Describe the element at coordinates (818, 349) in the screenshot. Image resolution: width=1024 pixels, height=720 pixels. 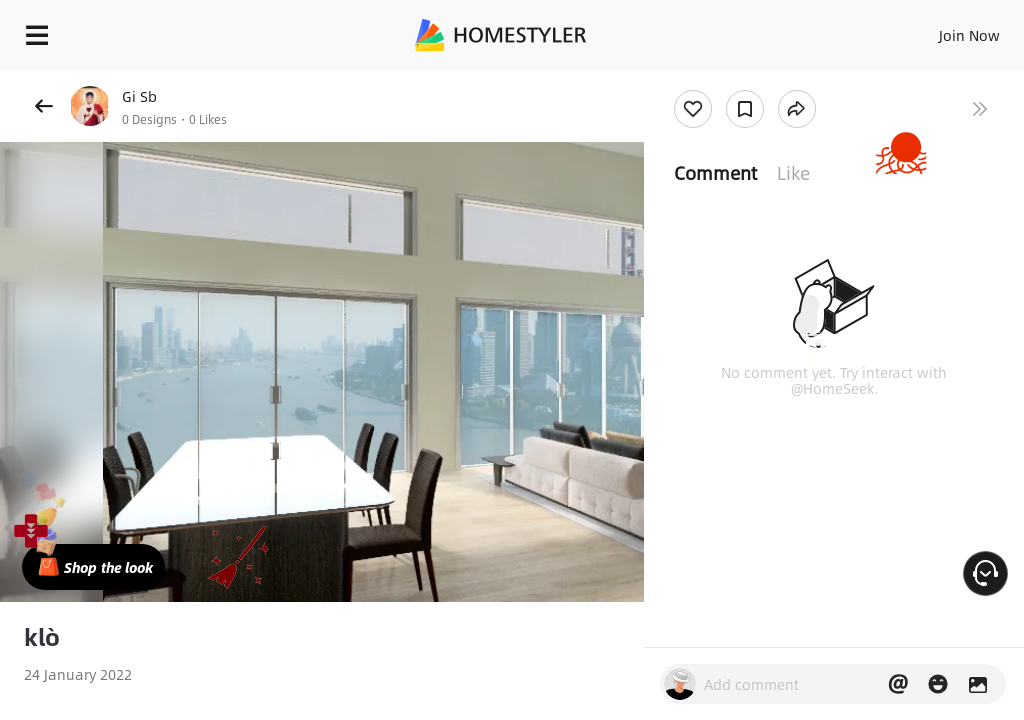
I see `view guild or clan banner` at that location.